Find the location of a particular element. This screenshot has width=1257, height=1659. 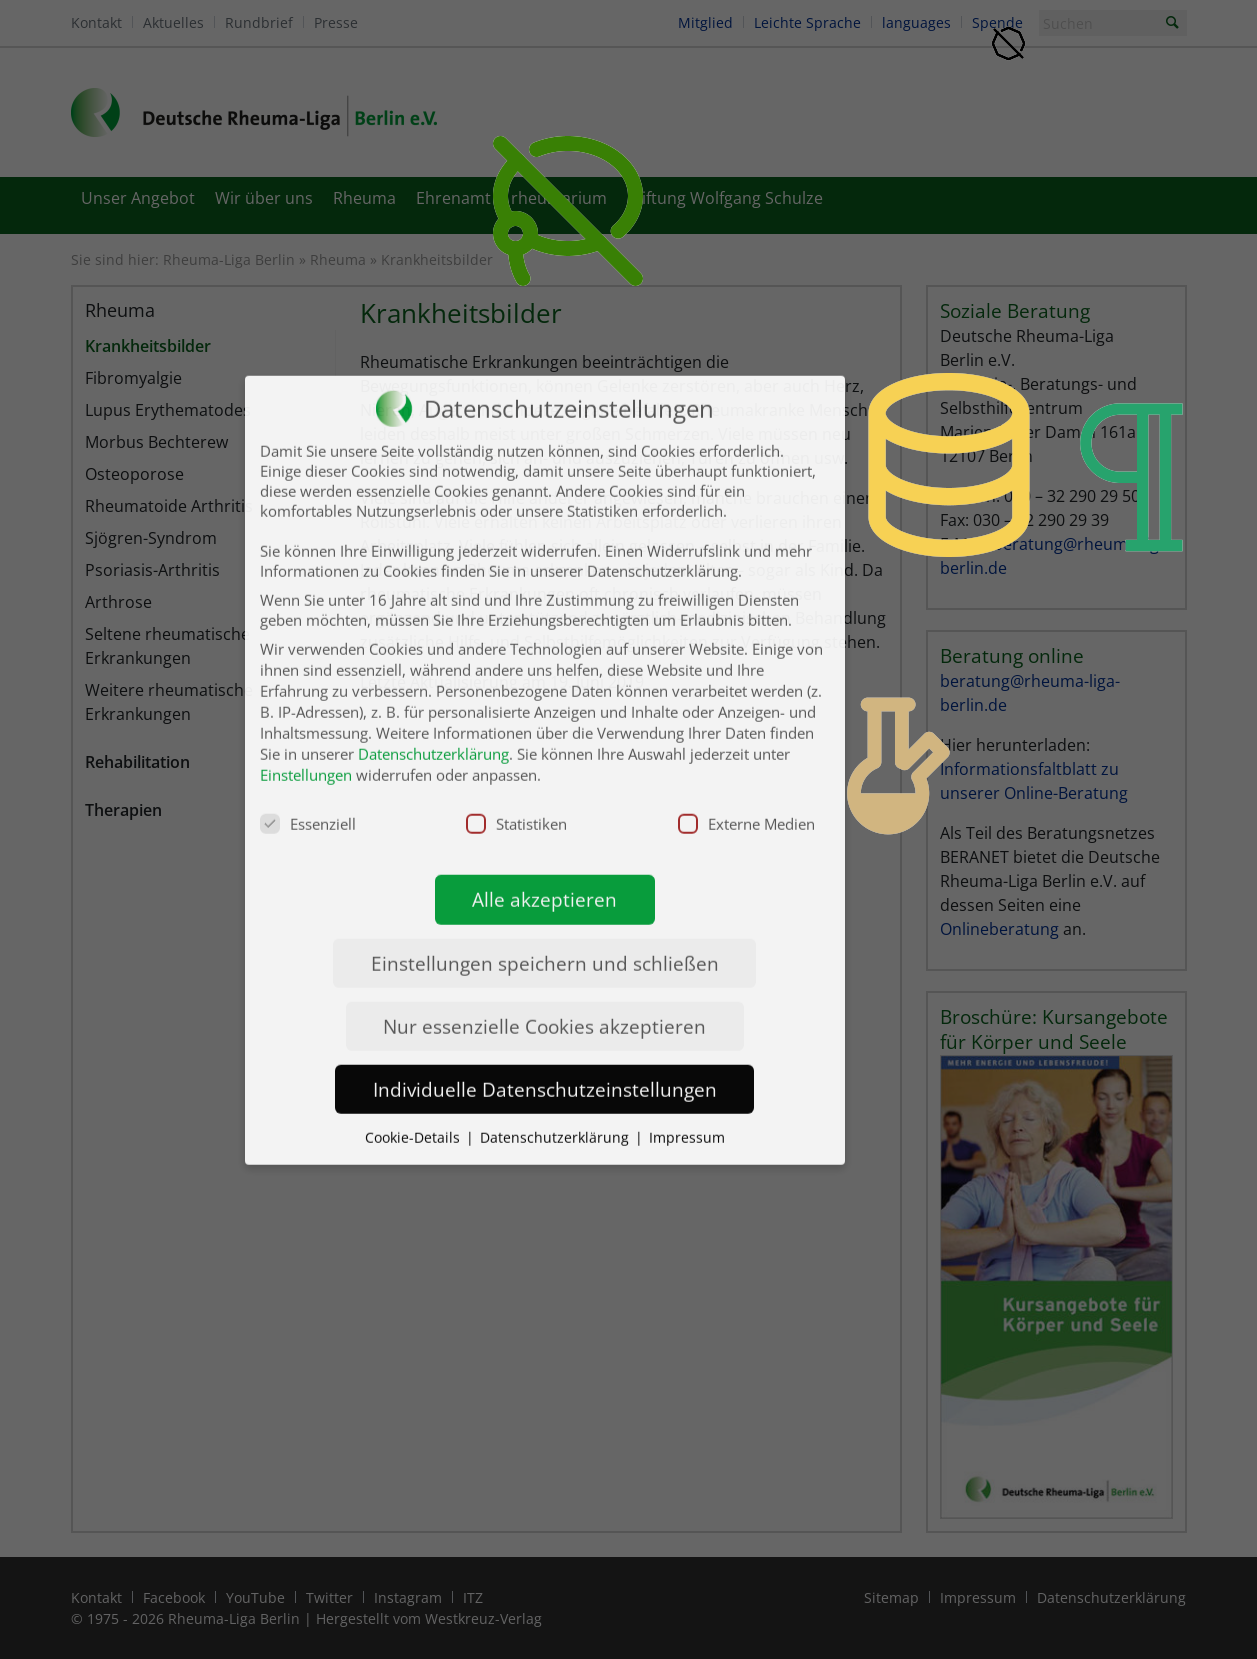

access smoking or cannabis-related content is located at coordinates (895, 766).